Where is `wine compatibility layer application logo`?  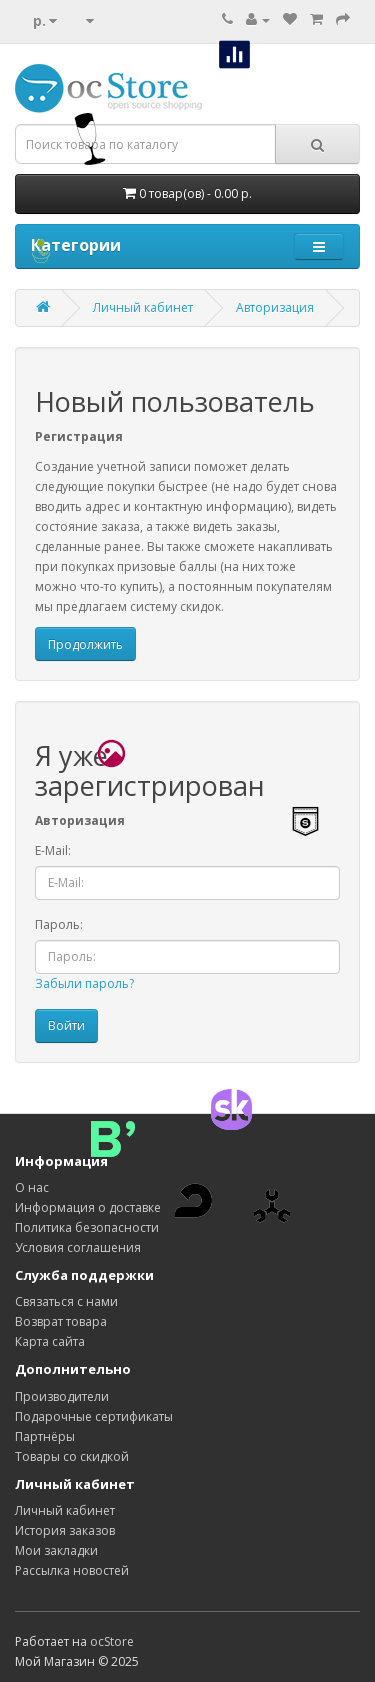 wine compatibility layer application logo is located at coordinates (90, 139).